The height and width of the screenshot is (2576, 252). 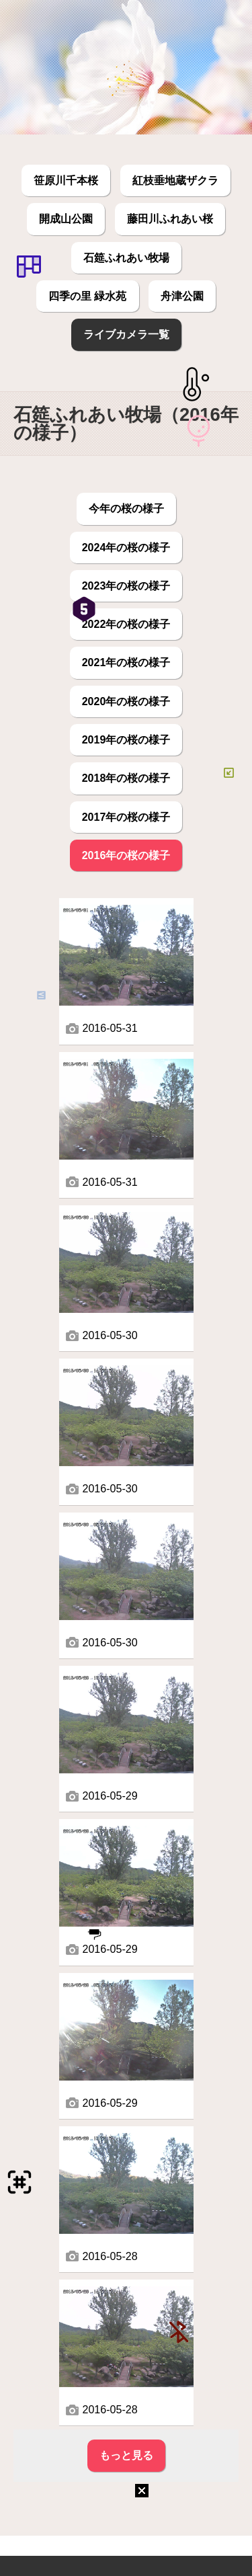 What do you see at coordinates (193, 384) in the screenshot?
I see `view current temperature` at bounding box center [193, 384].